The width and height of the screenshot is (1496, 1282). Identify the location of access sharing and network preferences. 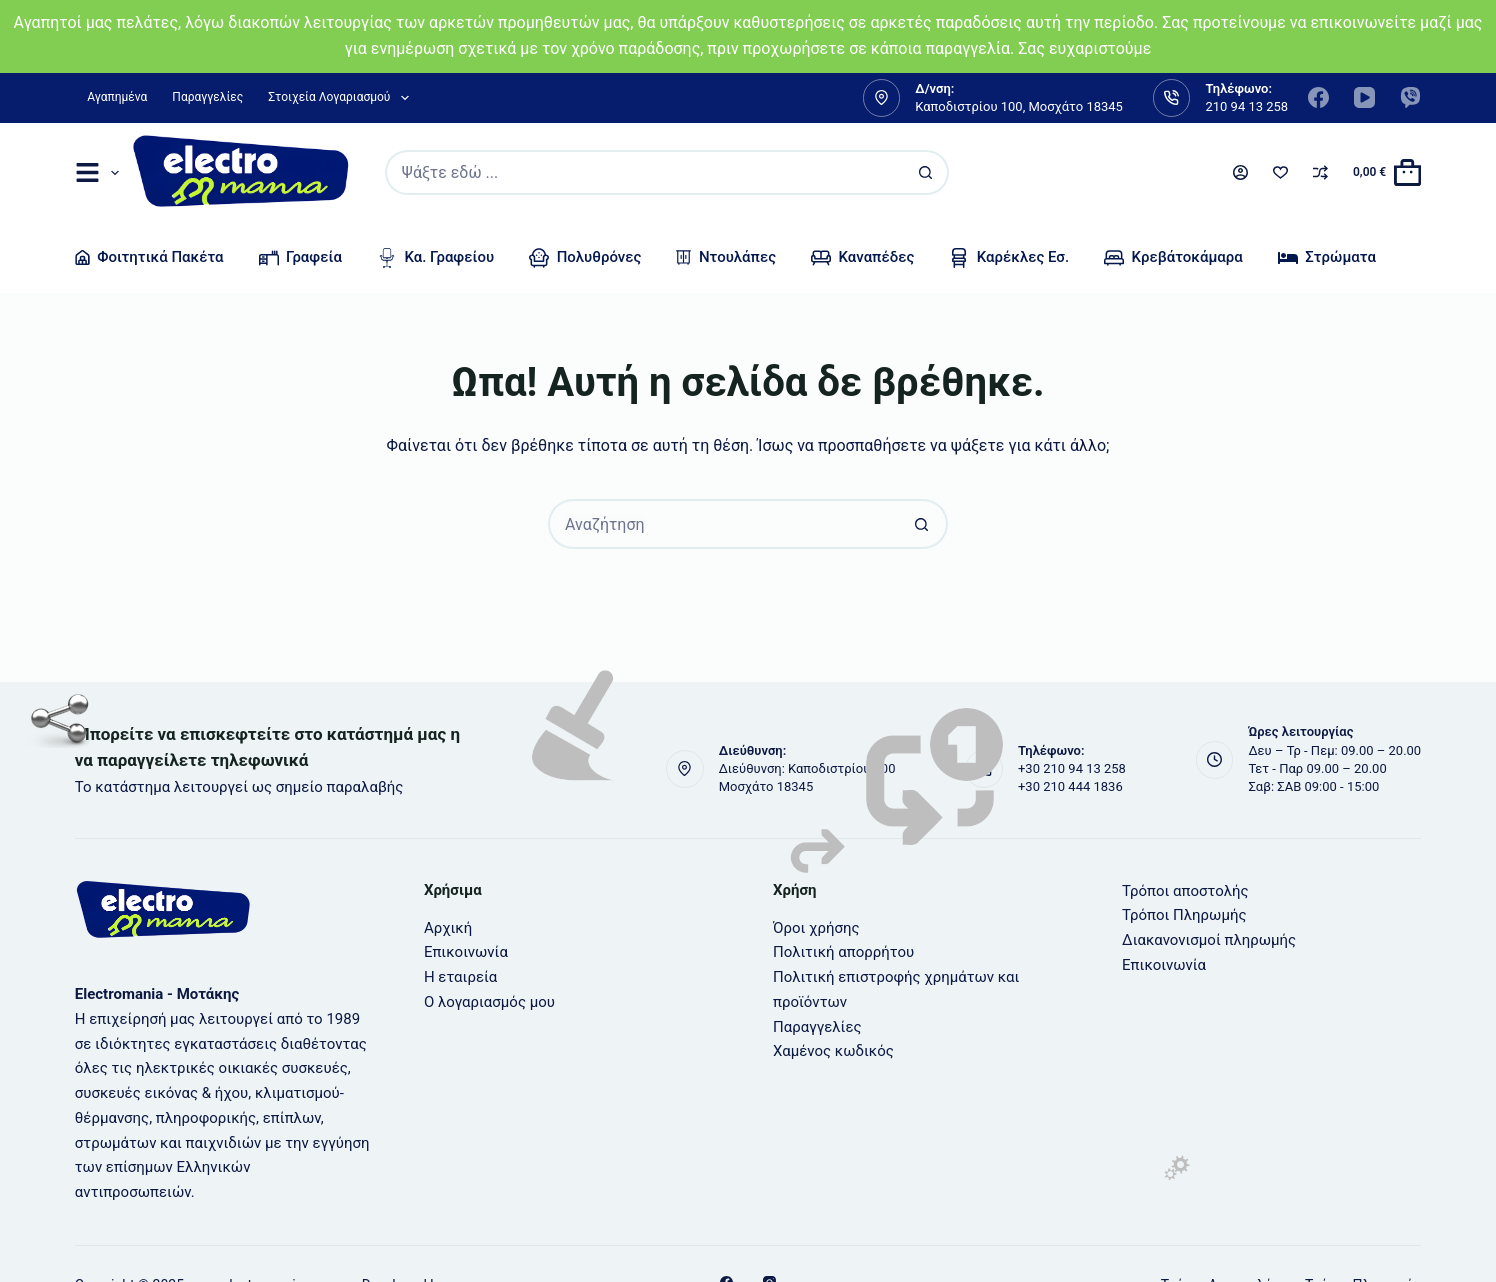
(58, 716).